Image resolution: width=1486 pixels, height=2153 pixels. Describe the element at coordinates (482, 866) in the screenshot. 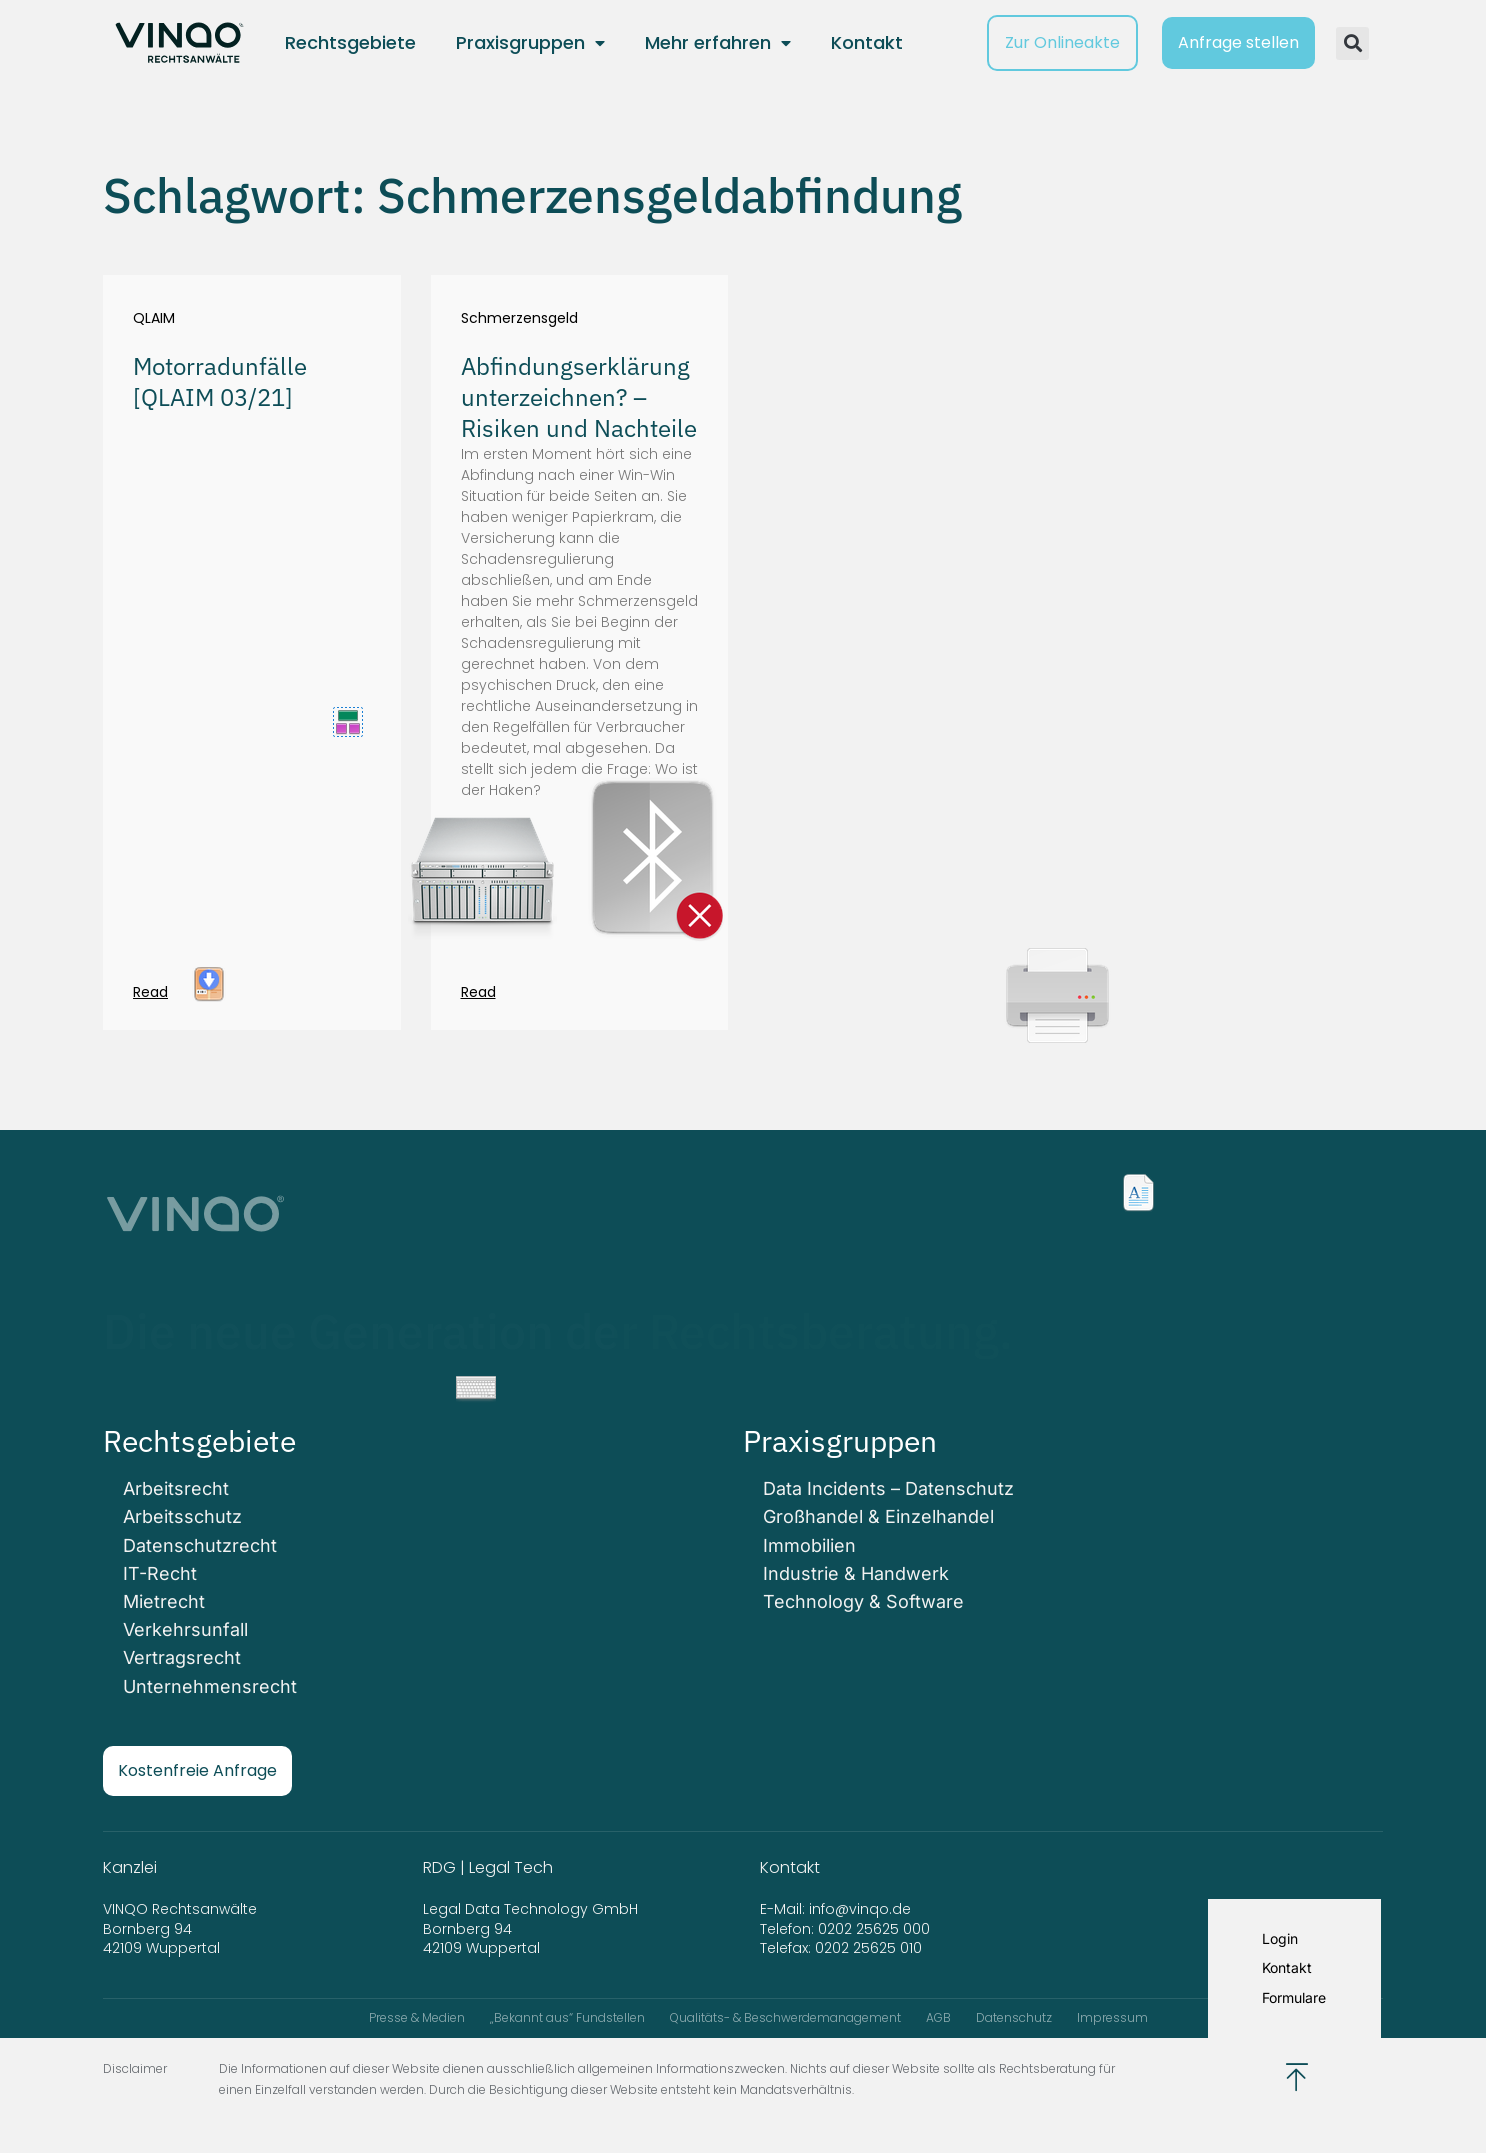

I see `xserve g4 server hardware device` at that location.